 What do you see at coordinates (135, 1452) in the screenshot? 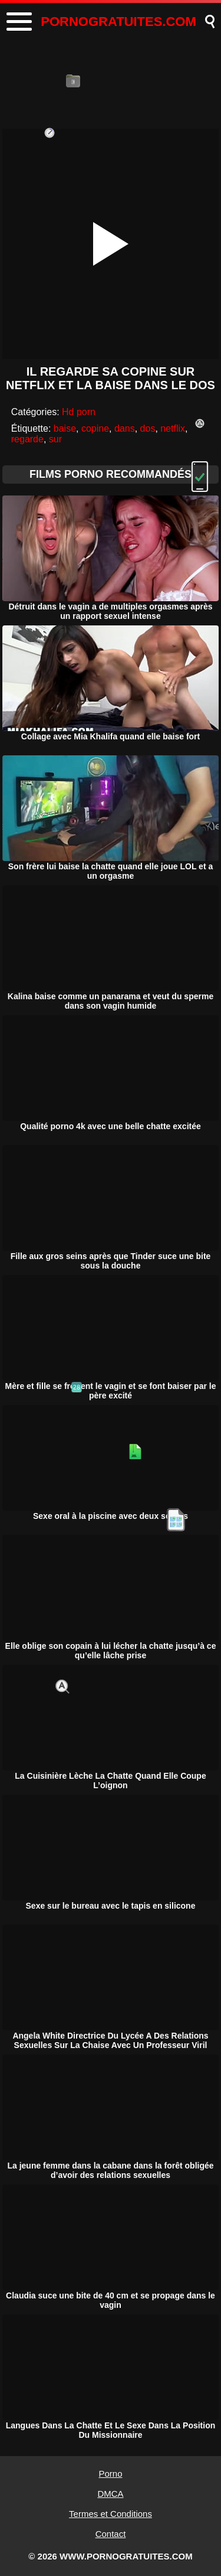
I see `an android application package file` at bounding box center [135, 1452].